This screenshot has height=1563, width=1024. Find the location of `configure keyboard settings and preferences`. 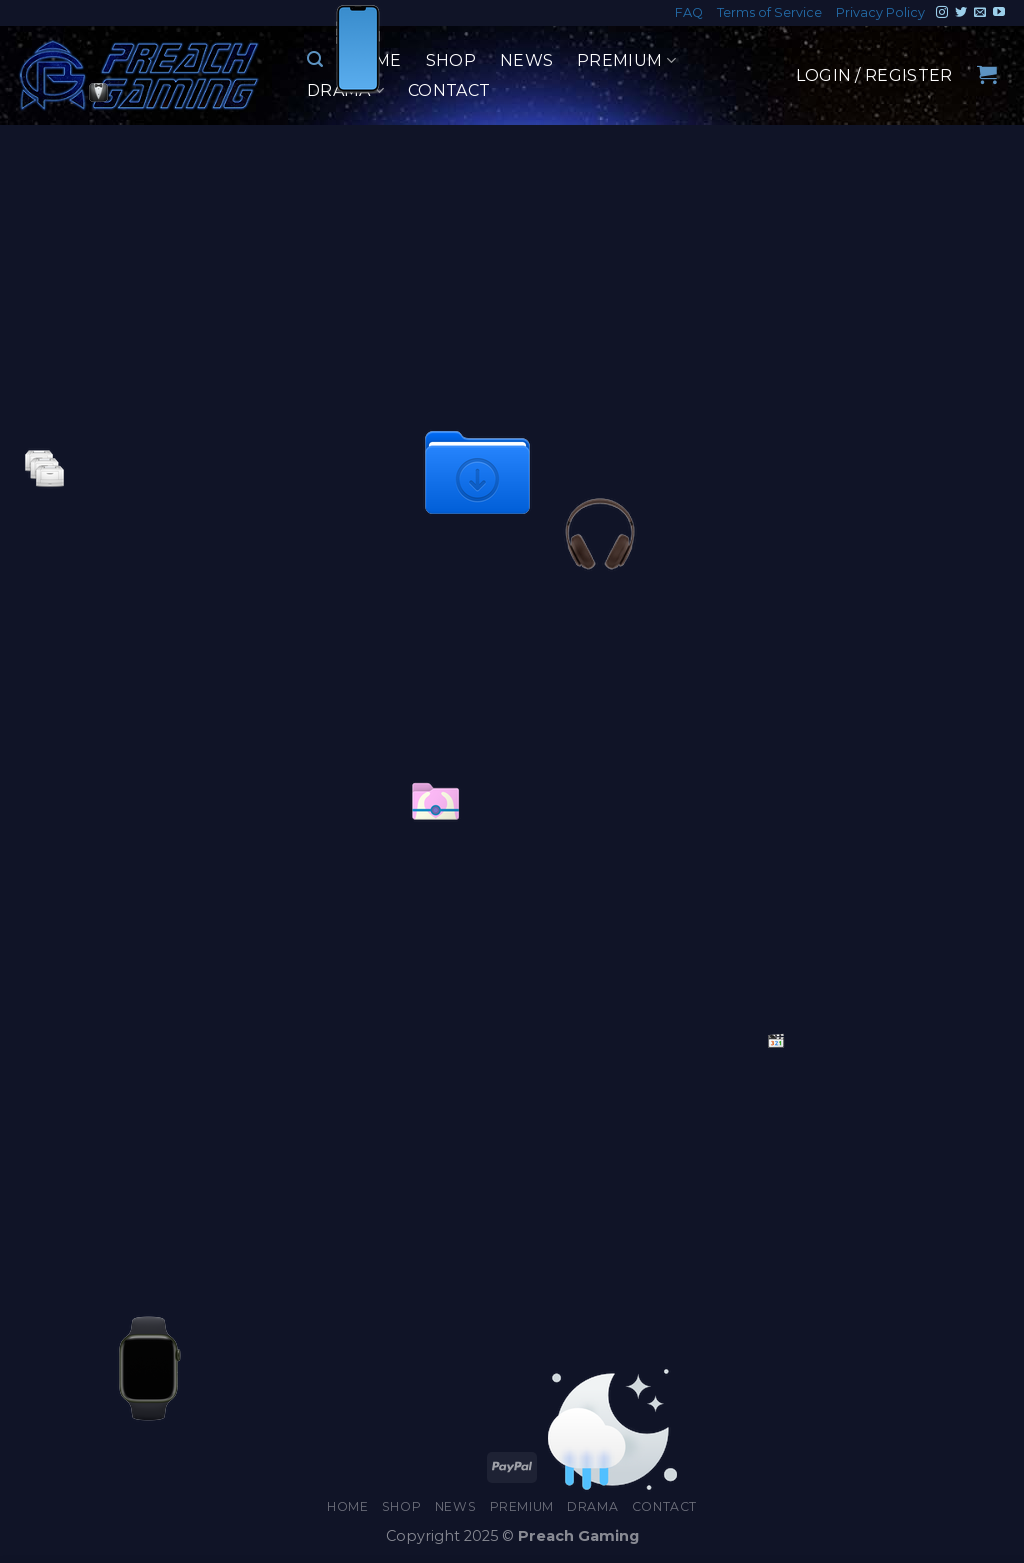

configure keyboard settings and preferences is located at coordinates (98, 92).